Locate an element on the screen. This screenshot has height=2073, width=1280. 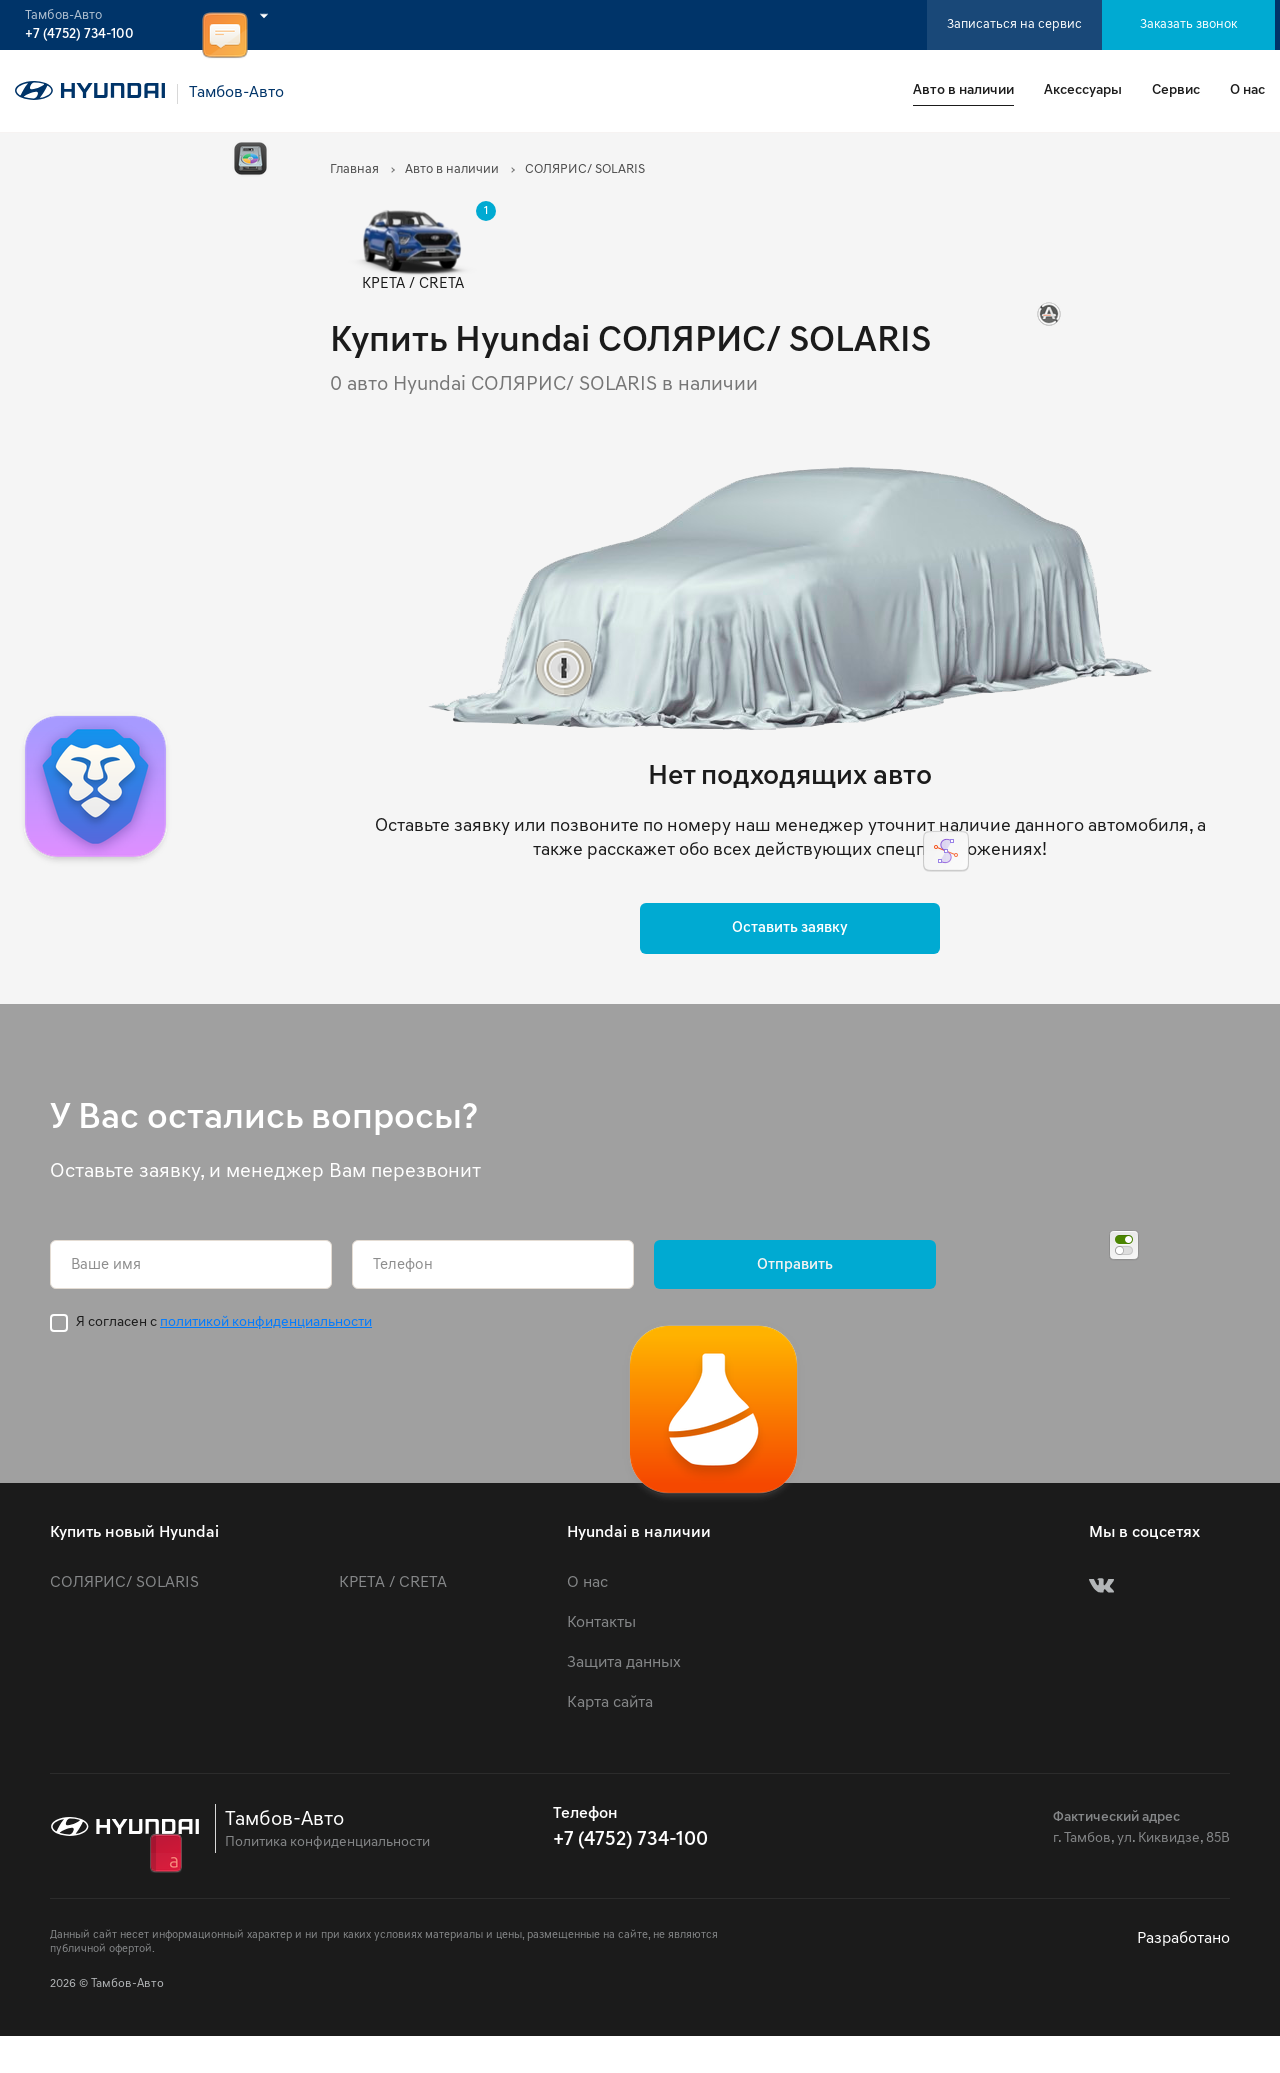
open disk usage analyzer is located at coordinates (250, 158).